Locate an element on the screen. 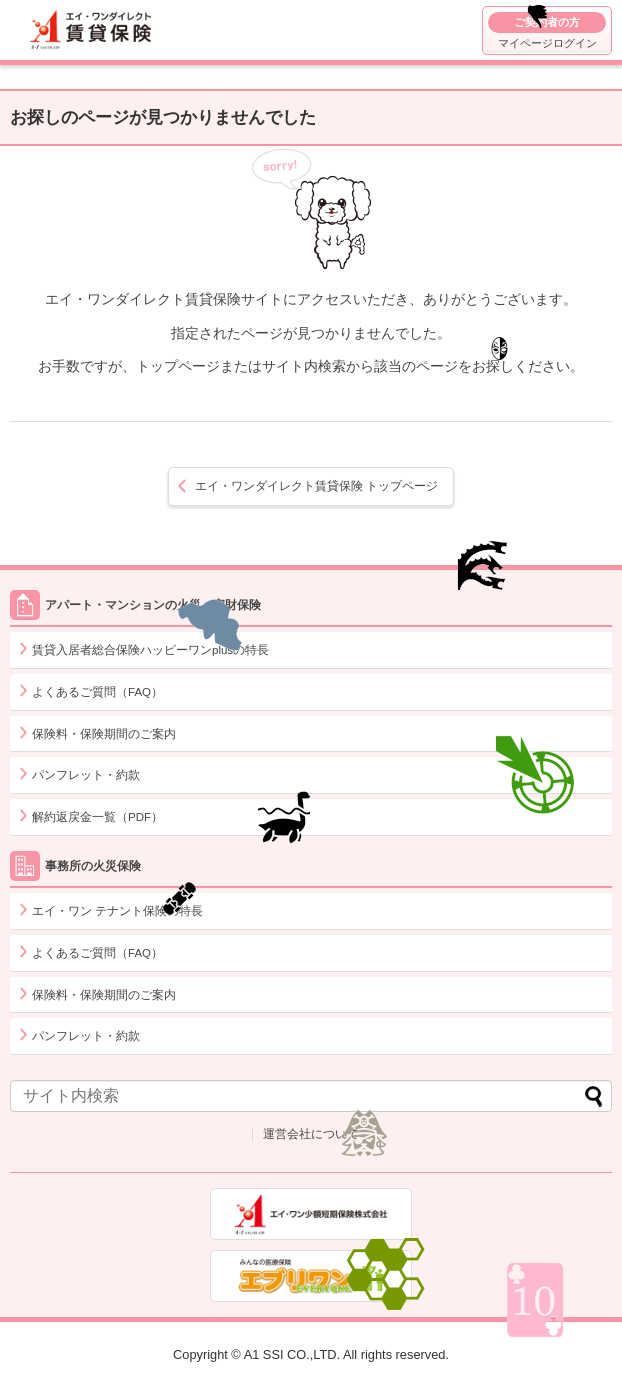  select plesiosaurus character or dinosaur type is located at coordinates (284, 817).